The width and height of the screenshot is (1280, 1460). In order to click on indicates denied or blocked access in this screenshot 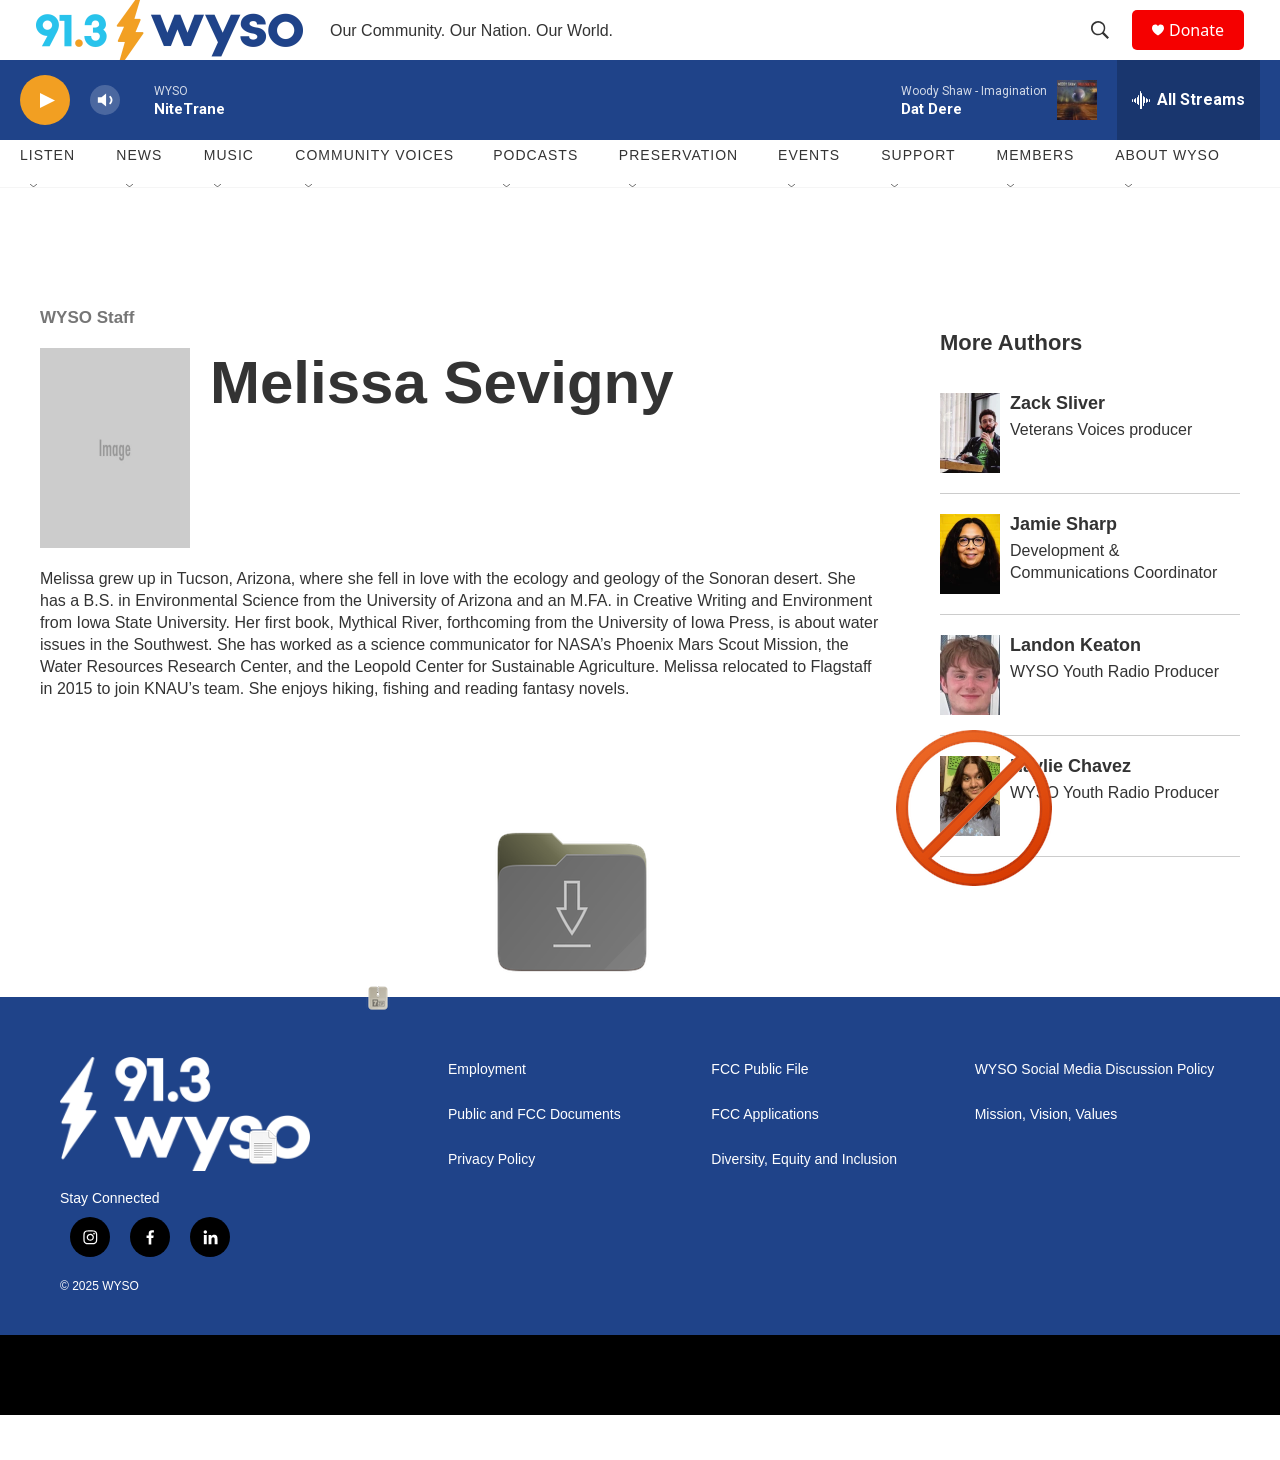, I will do `click(974, 808)`.